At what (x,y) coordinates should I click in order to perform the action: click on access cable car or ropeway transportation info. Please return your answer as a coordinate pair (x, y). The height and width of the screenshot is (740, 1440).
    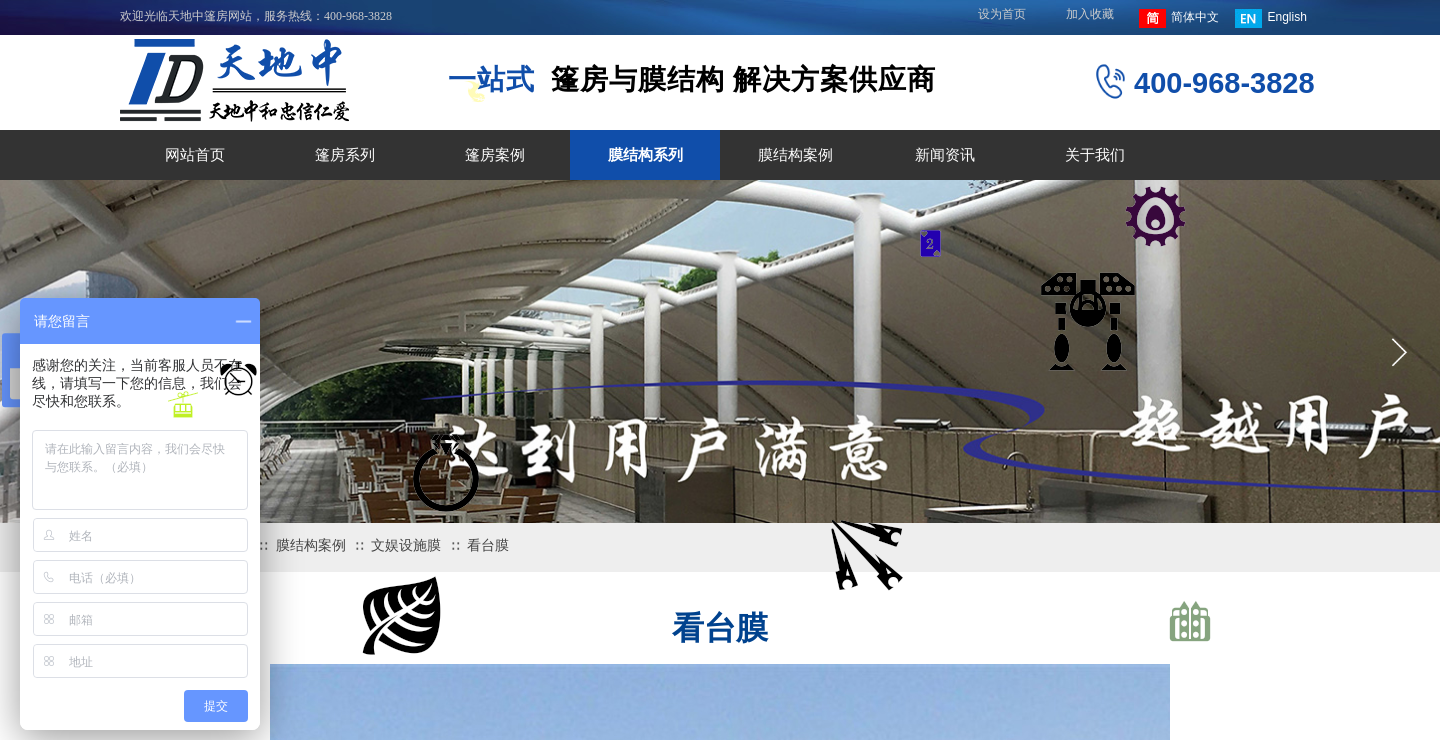
    Looking at the image, I should click on (183, 406).